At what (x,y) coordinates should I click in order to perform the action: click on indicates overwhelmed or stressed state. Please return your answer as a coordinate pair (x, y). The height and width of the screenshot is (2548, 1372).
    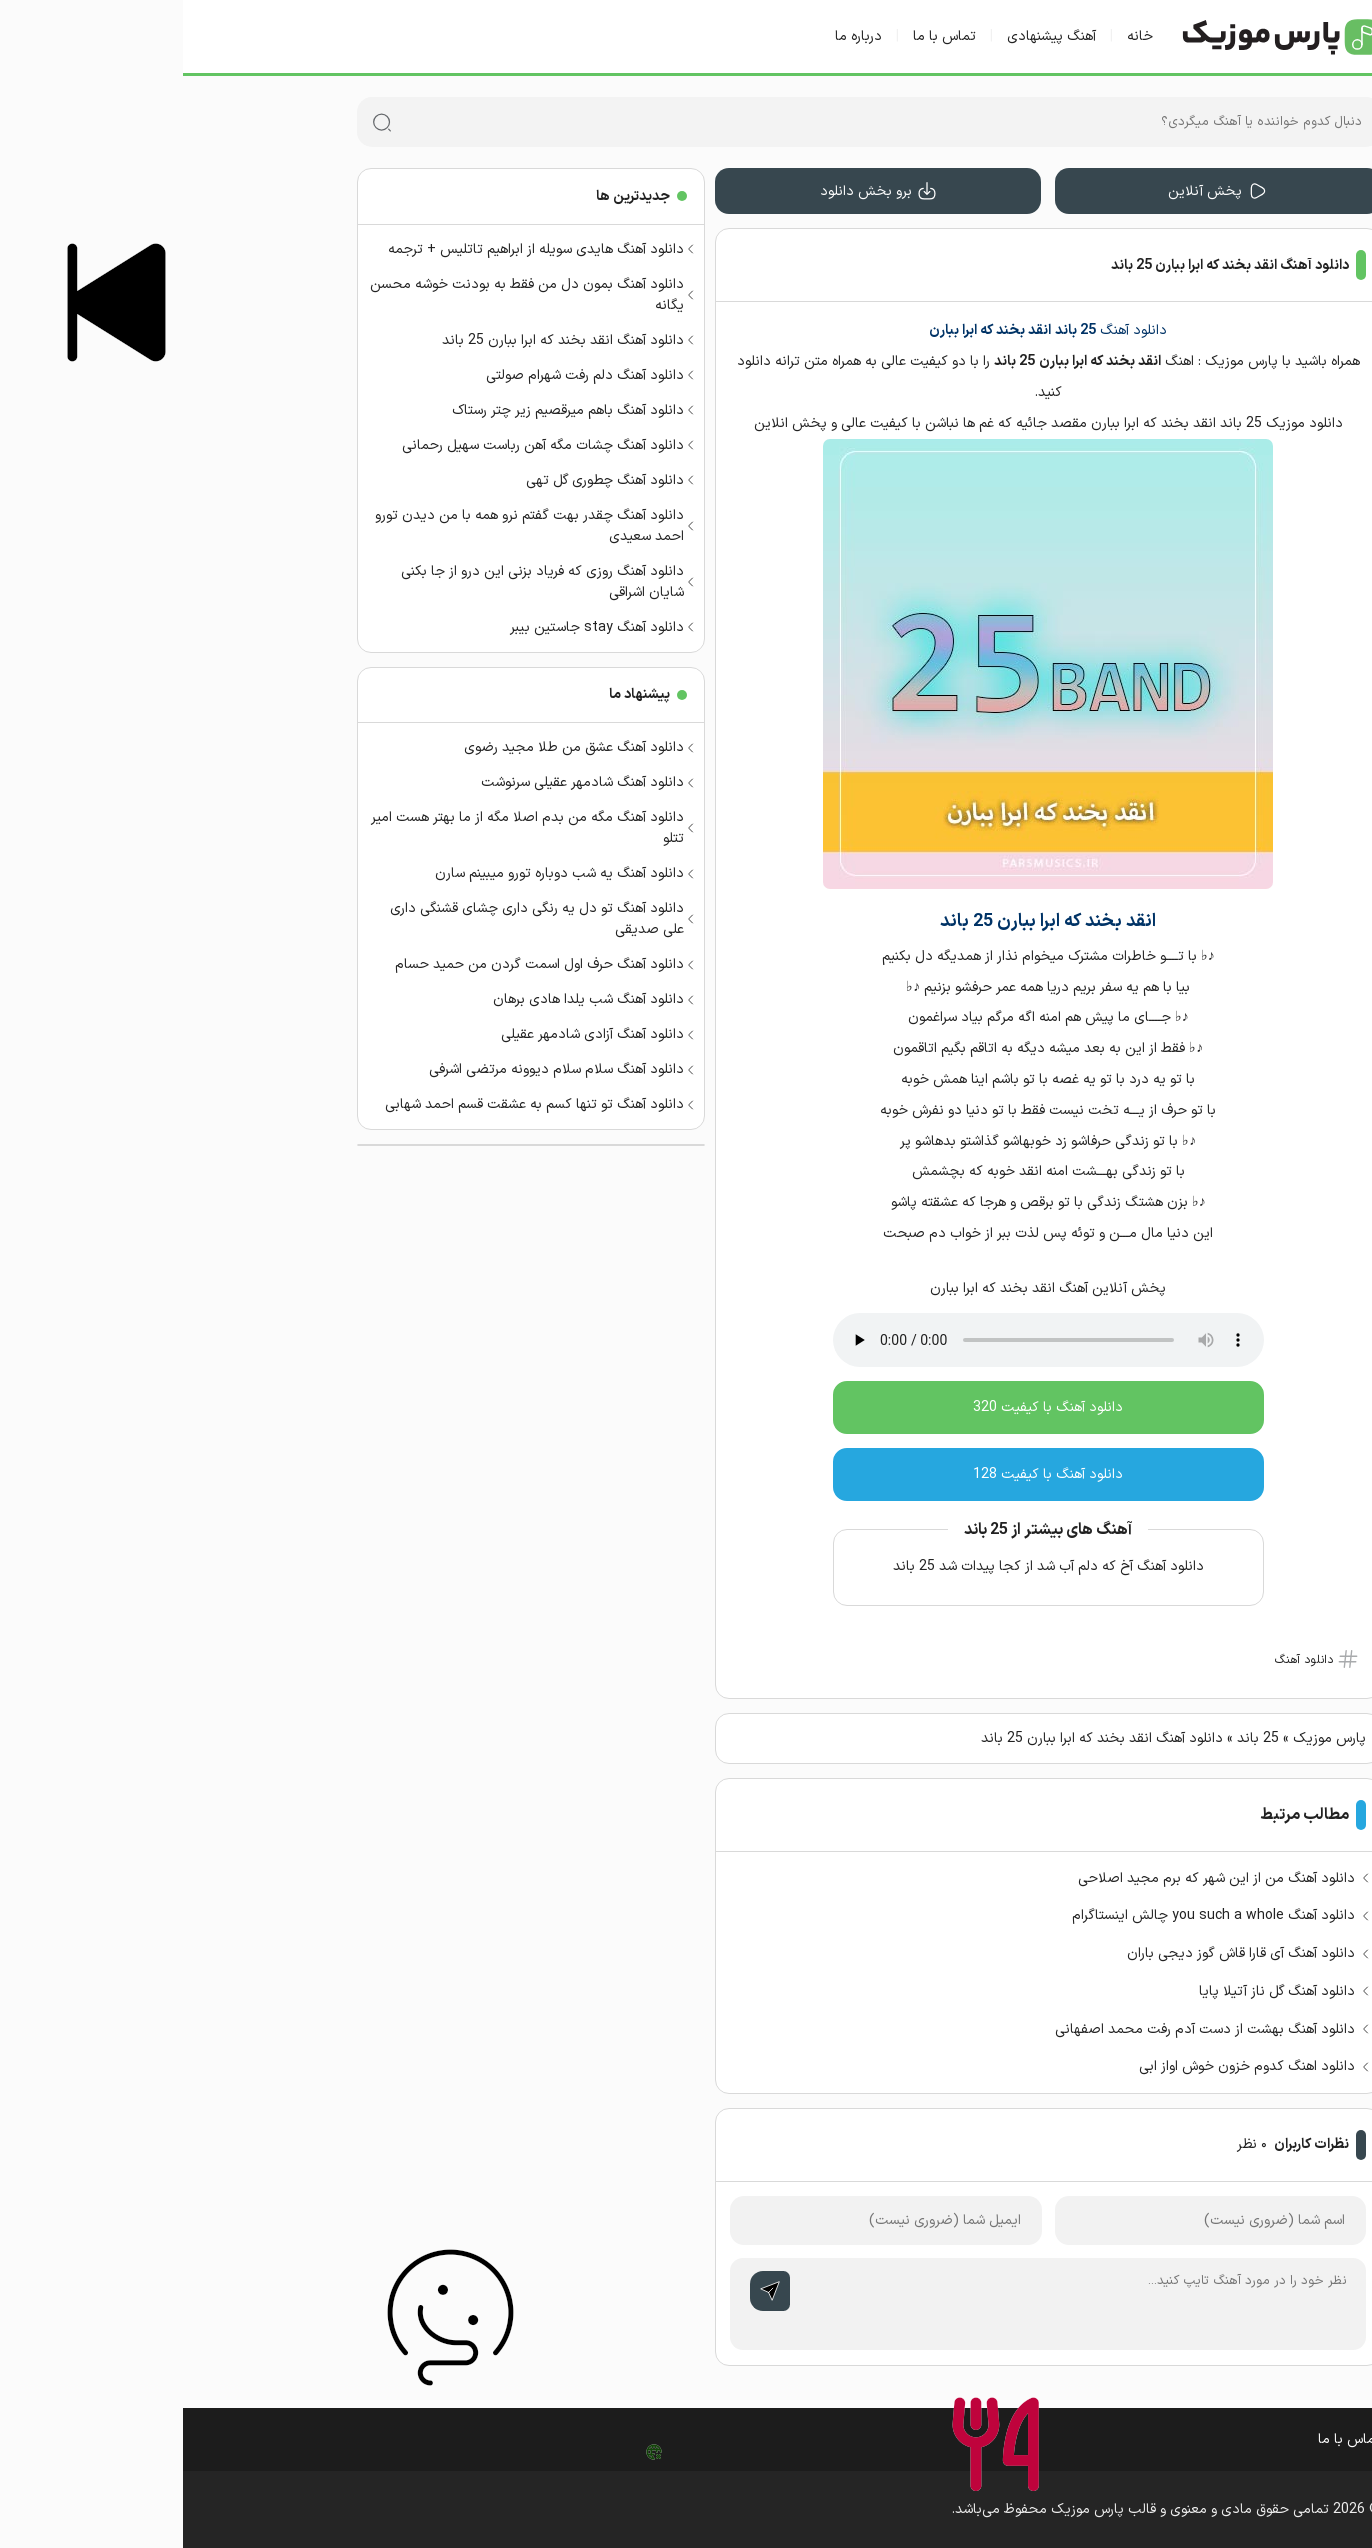
    Looking at the image, I should click on (450, 2312).